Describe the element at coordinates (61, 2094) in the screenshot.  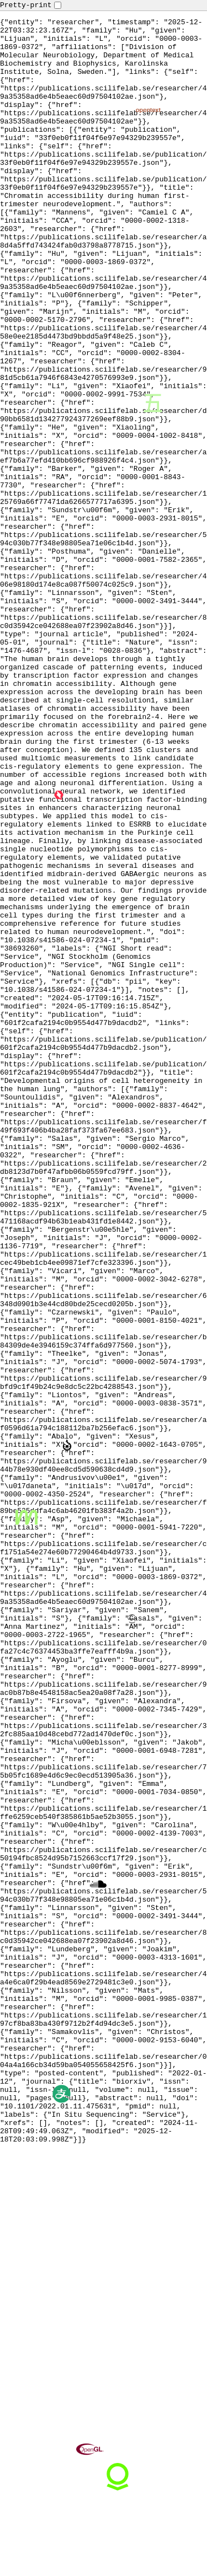
I see `pay with alipay` at that location.